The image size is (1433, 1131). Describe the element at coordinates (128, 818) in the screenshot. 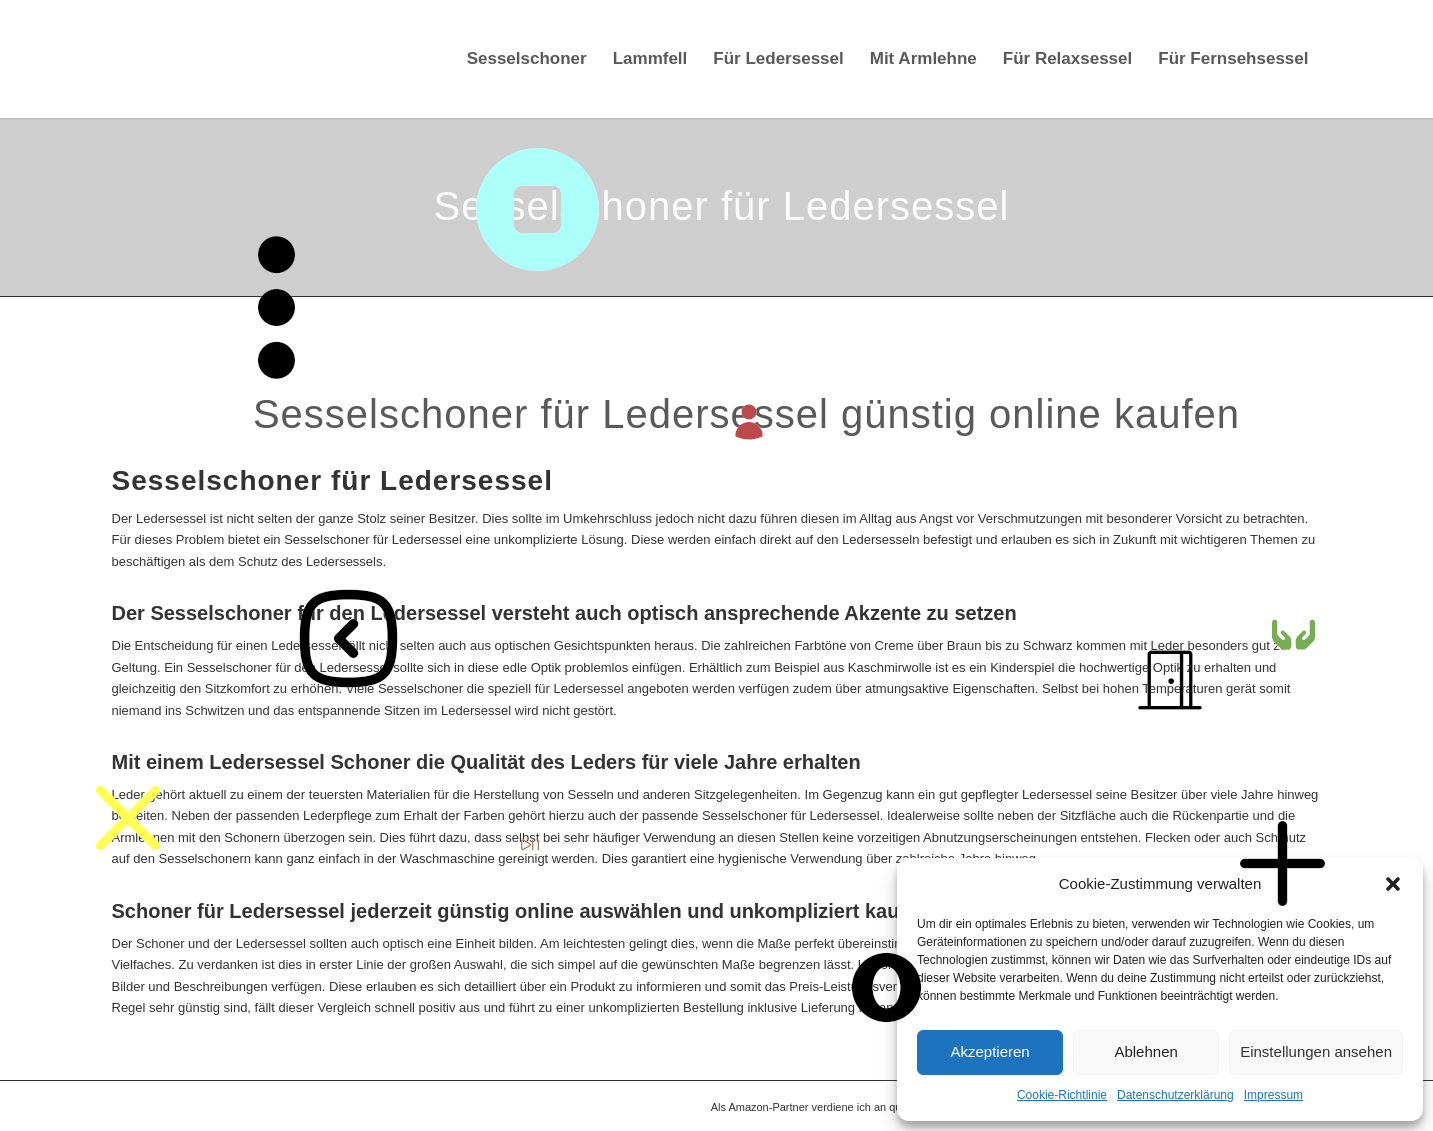

I see `close the current window or dialog` at that location.